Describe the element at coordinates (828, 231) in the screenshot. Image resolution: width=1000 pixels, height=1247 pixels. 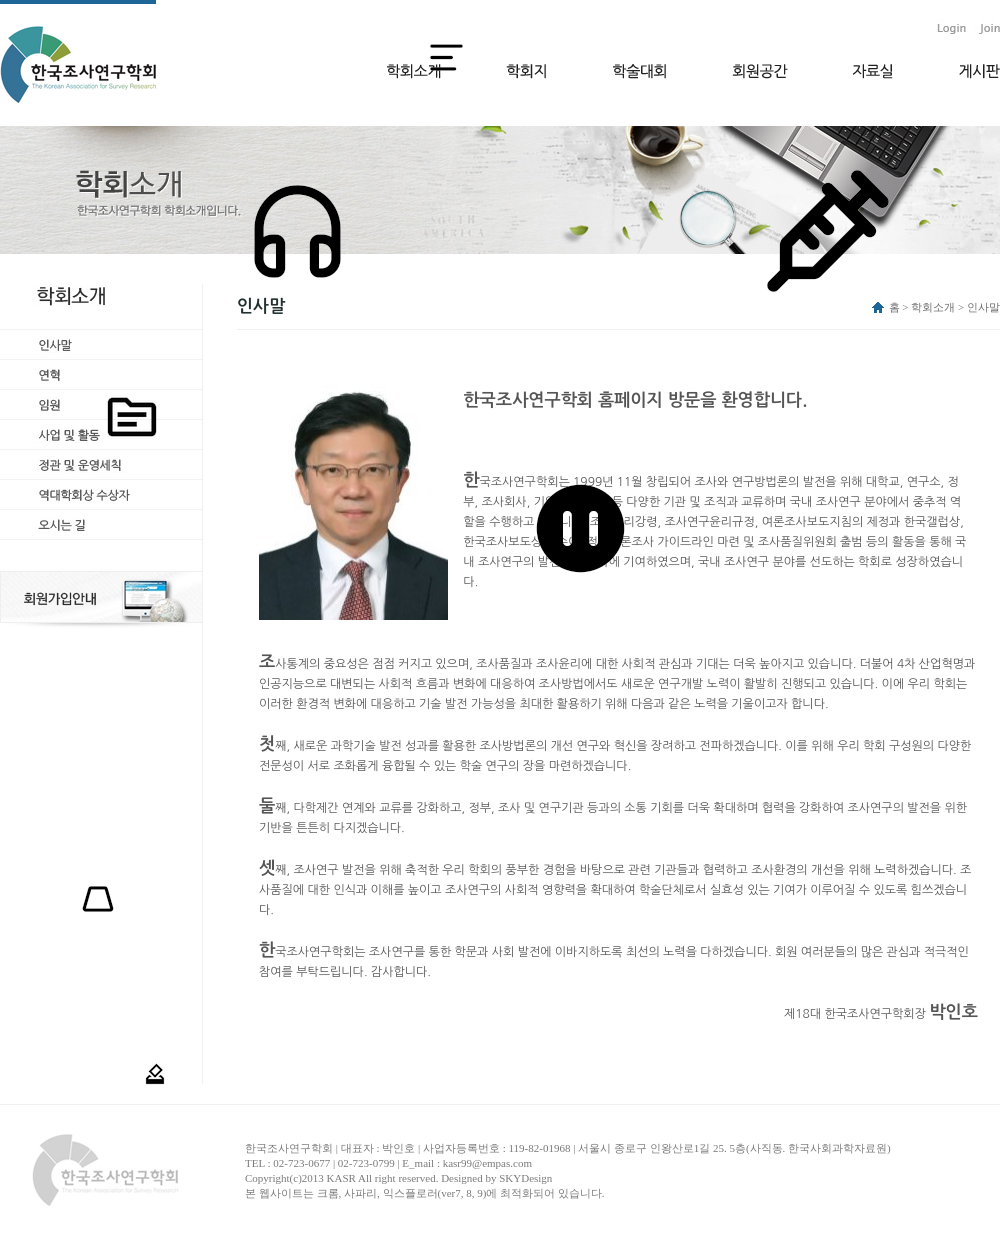
I see `access medical or health information` at that location.